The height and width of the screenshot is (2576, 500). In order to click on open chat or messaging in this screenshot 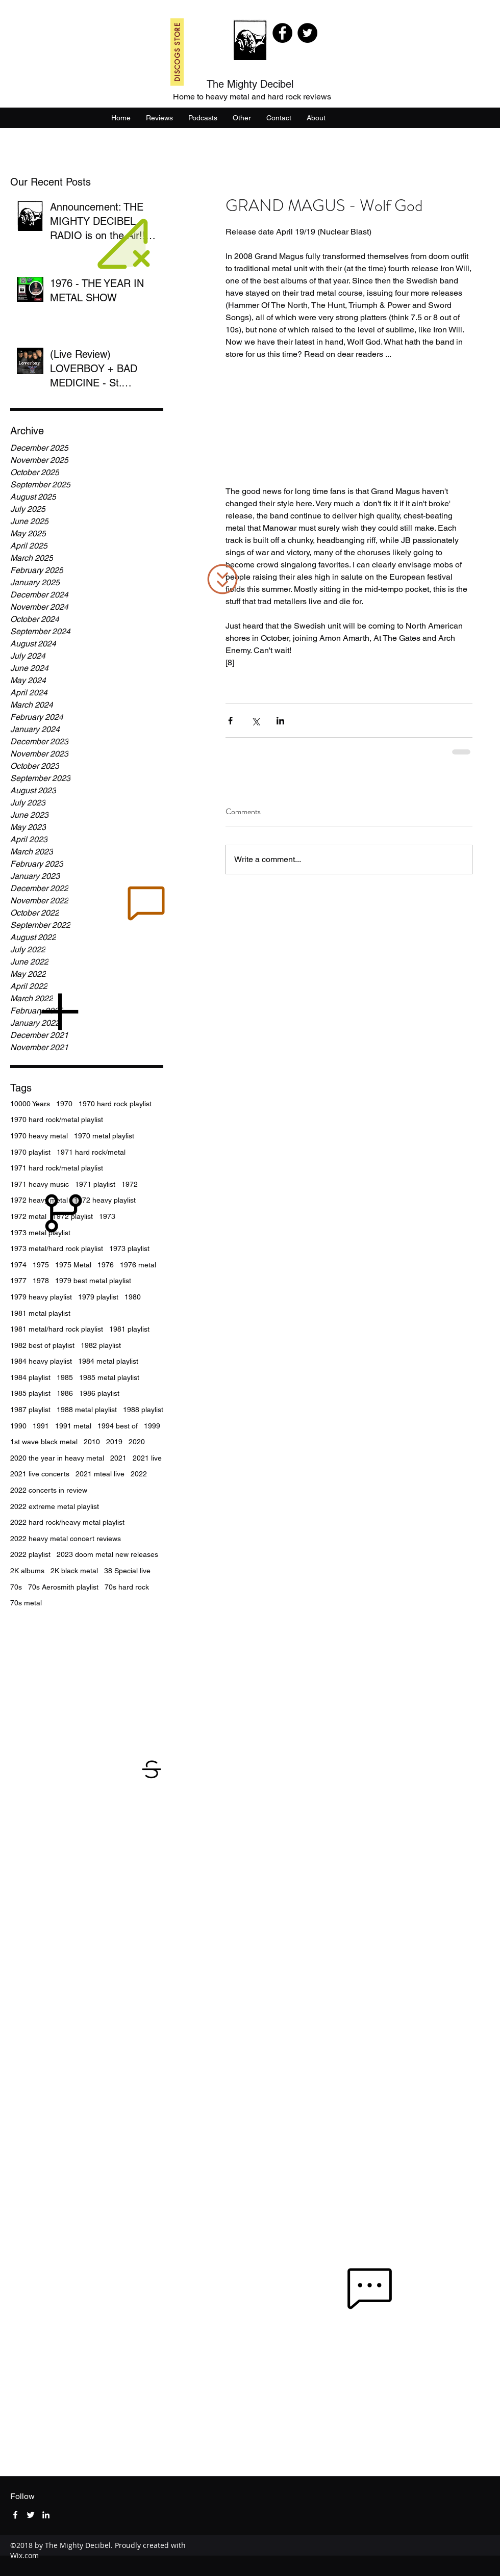, I will do `click(146, 900)`.